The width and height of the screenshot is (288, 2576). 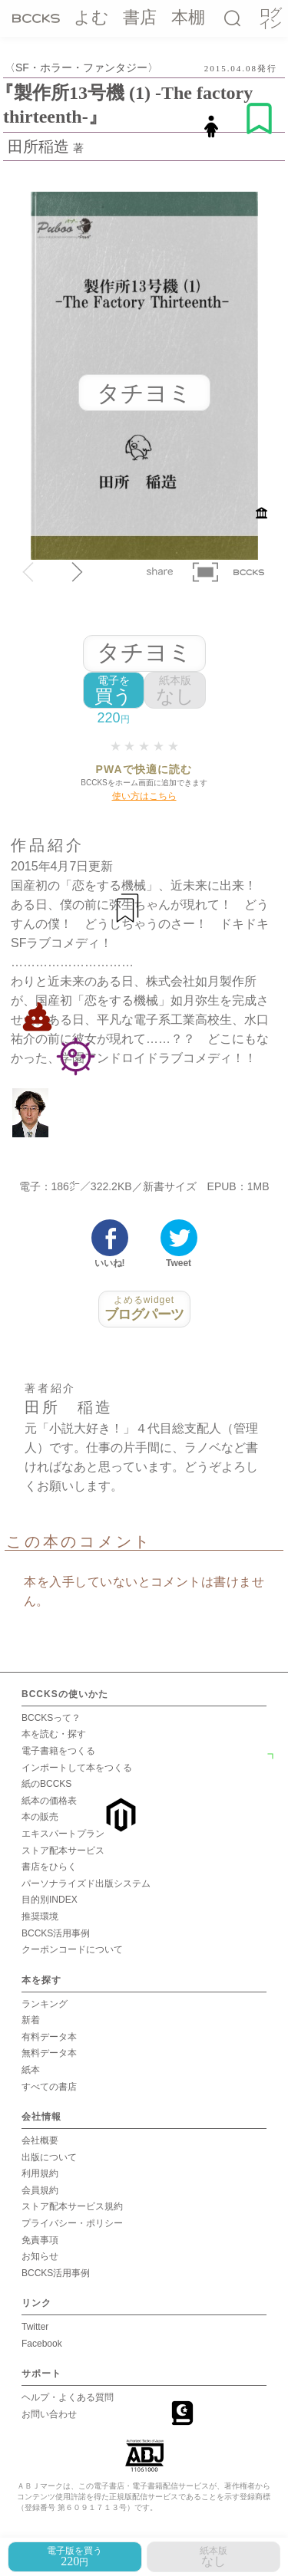 I want to click on view nearby museums or cultural attractions, so click(x=261, y=512).